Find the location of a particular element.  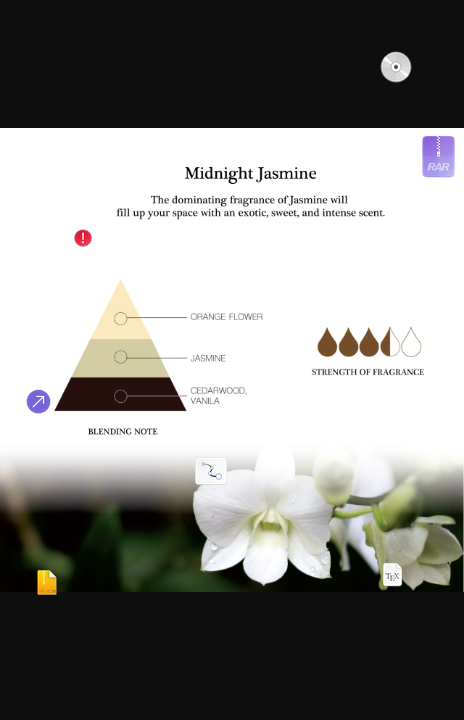

a compressed RAR archive file is located at coordinates (438, 156).